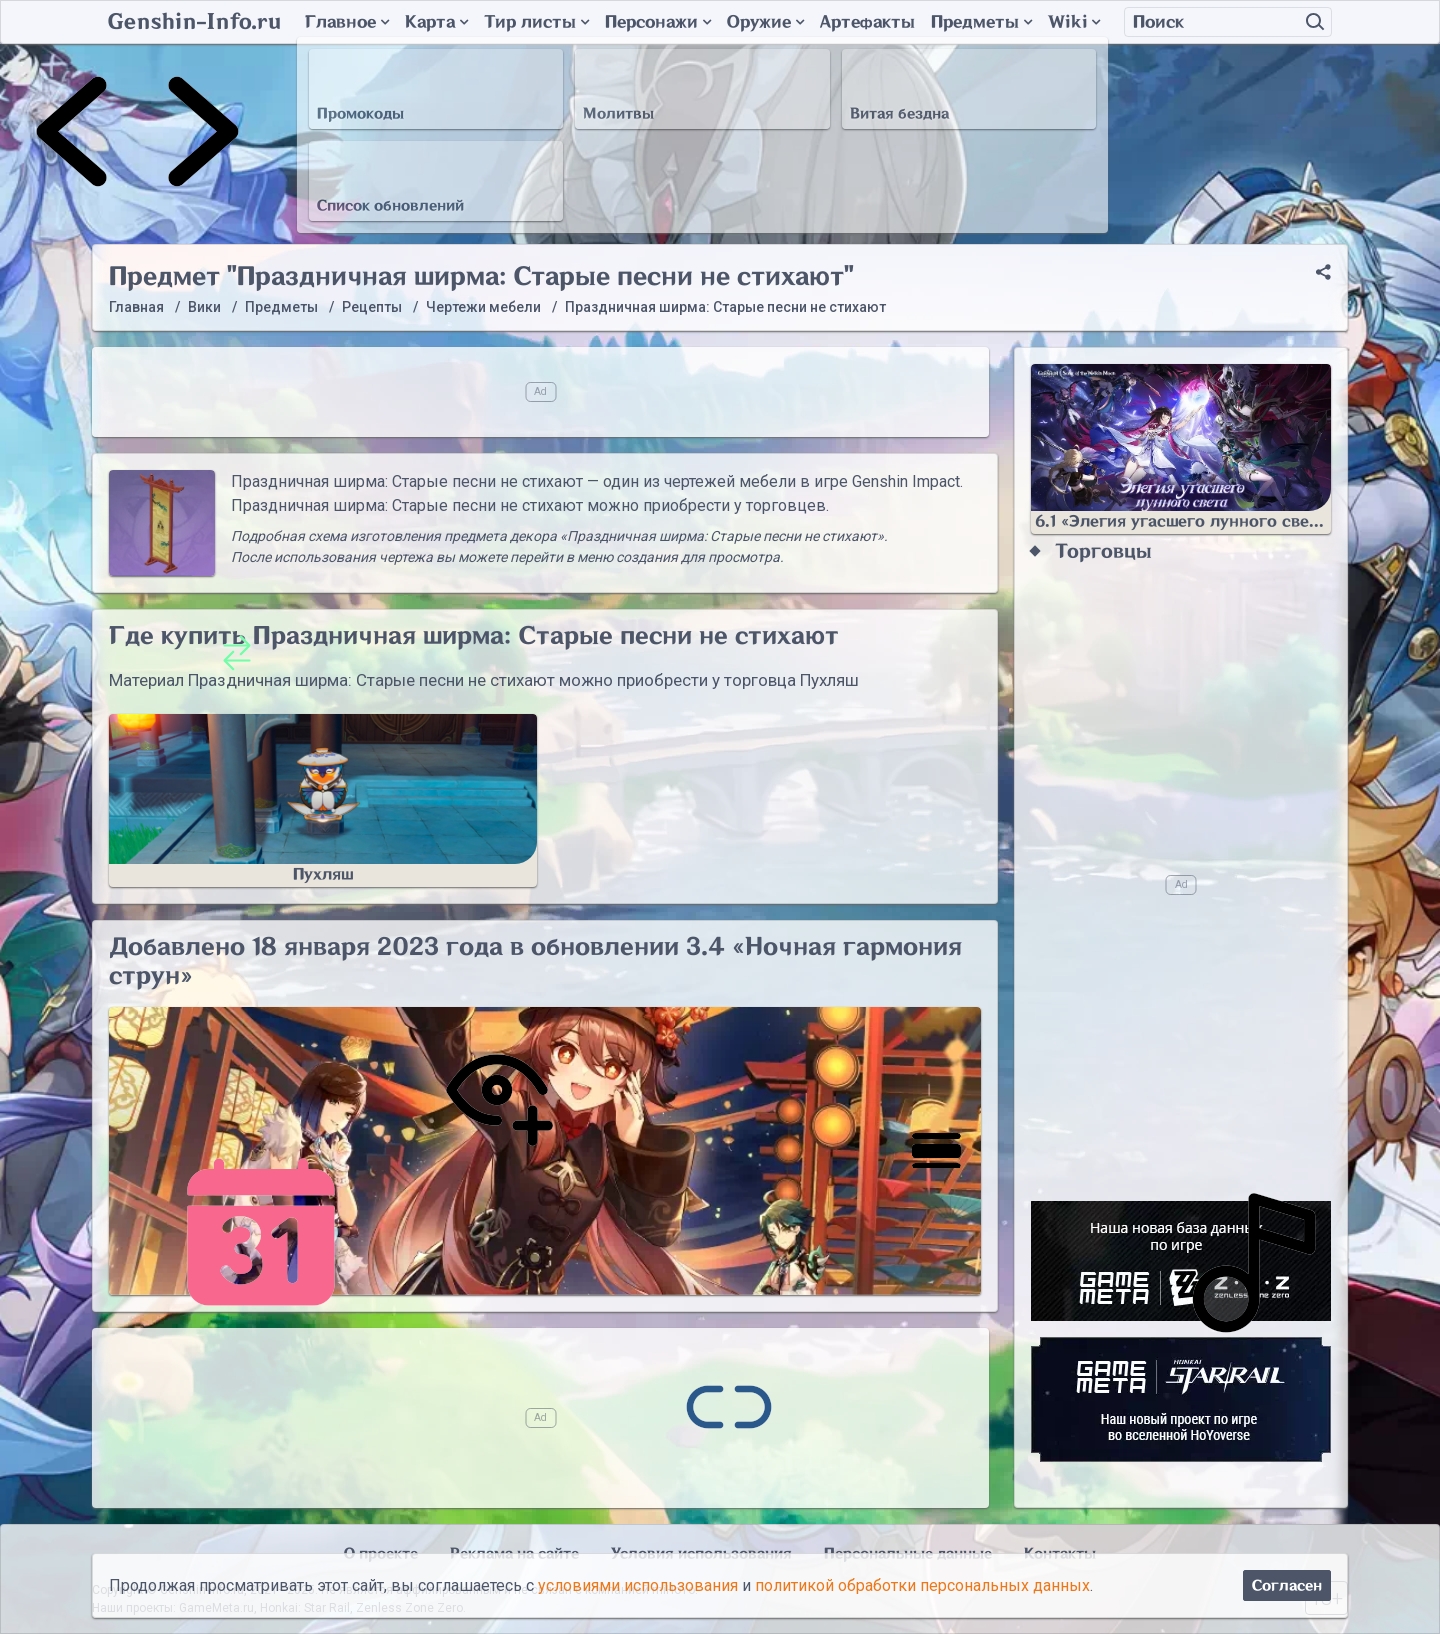  What do you see at coordinates (137, 131) in the screenshot?
I see `view or edit source code` at bounding box center [137, 131].